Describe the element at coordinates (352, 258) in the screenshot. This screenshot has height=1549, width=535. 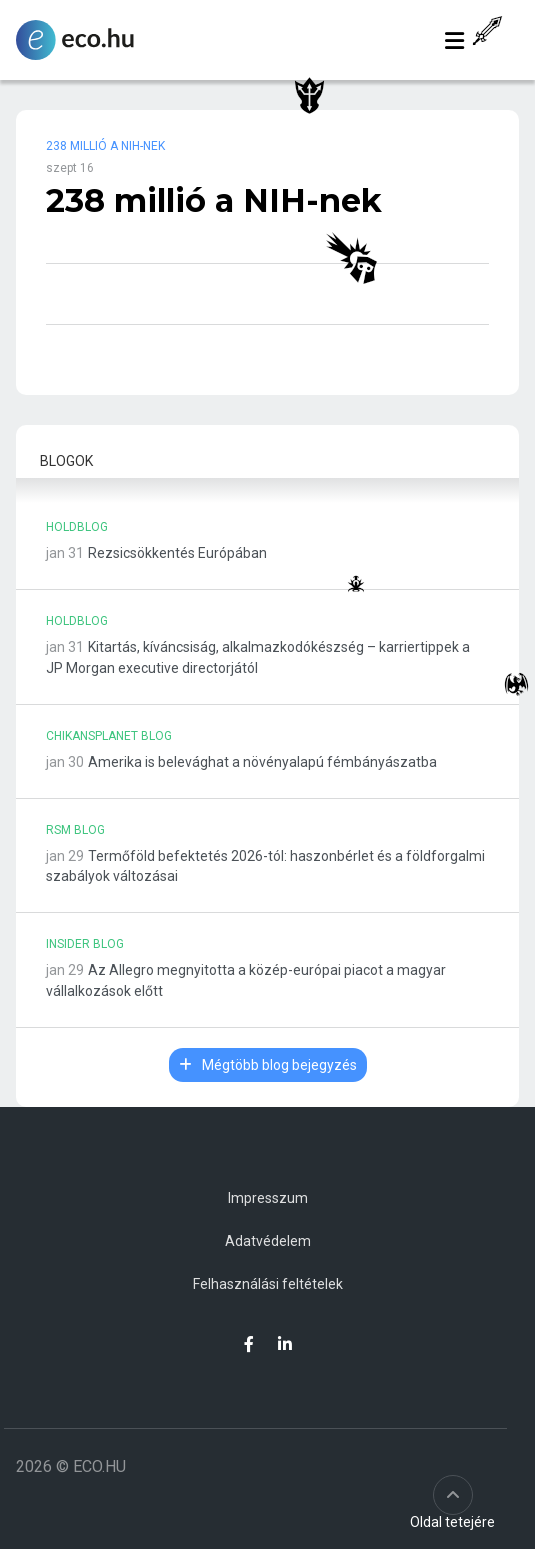
I see `indicates critical hit or headshot damage` at that location.